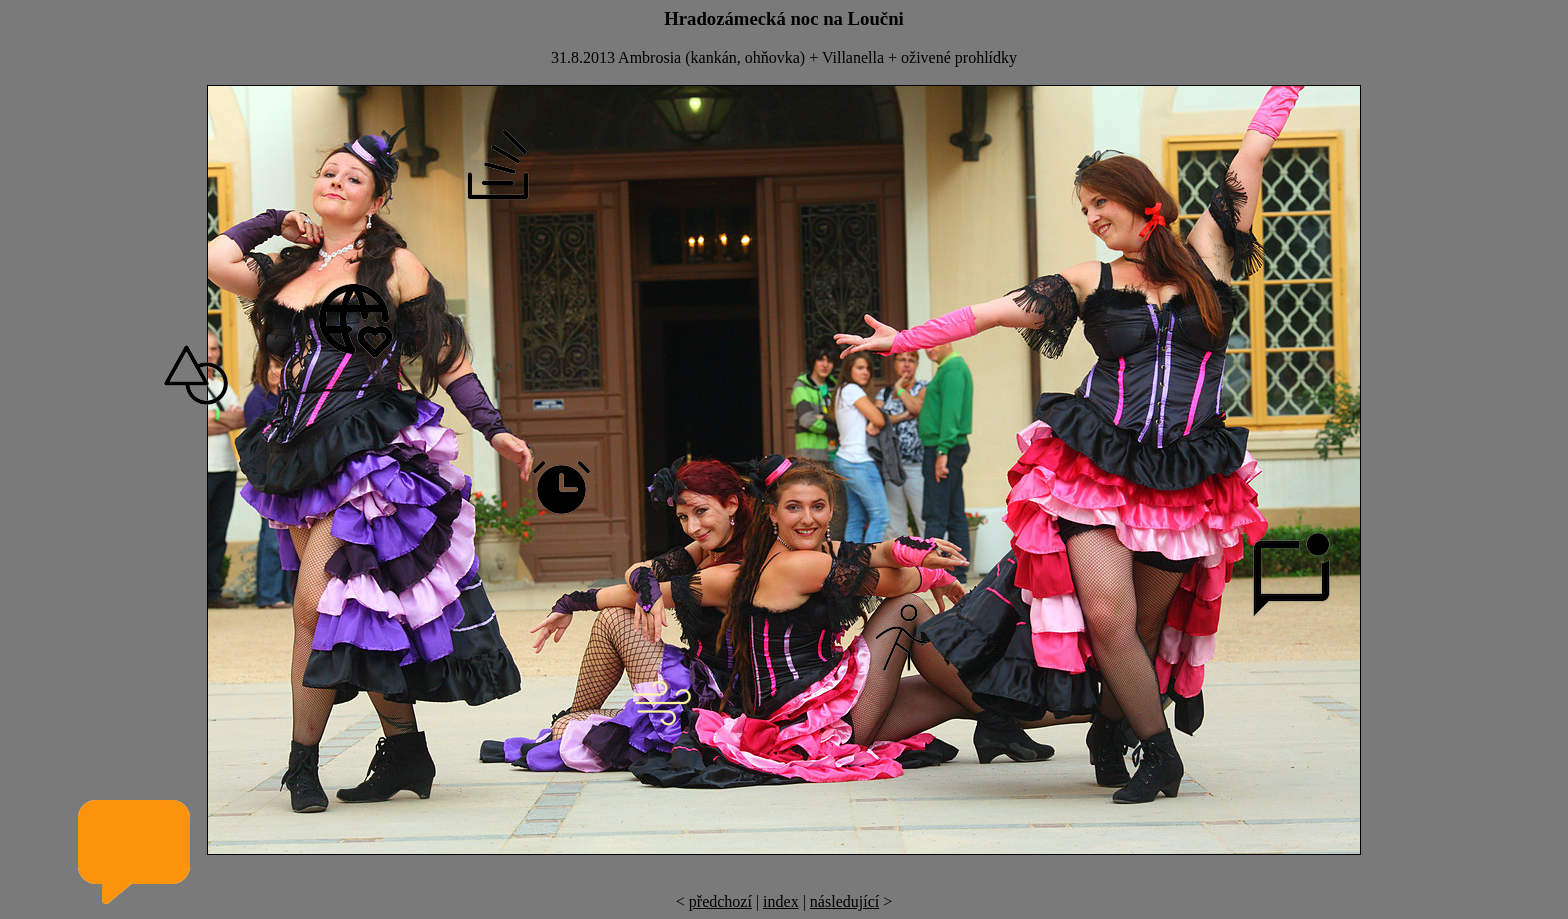  Describe the element at coordinates (196, 375) in the screenshot. I see `access shape tools or drawing options` at that location.